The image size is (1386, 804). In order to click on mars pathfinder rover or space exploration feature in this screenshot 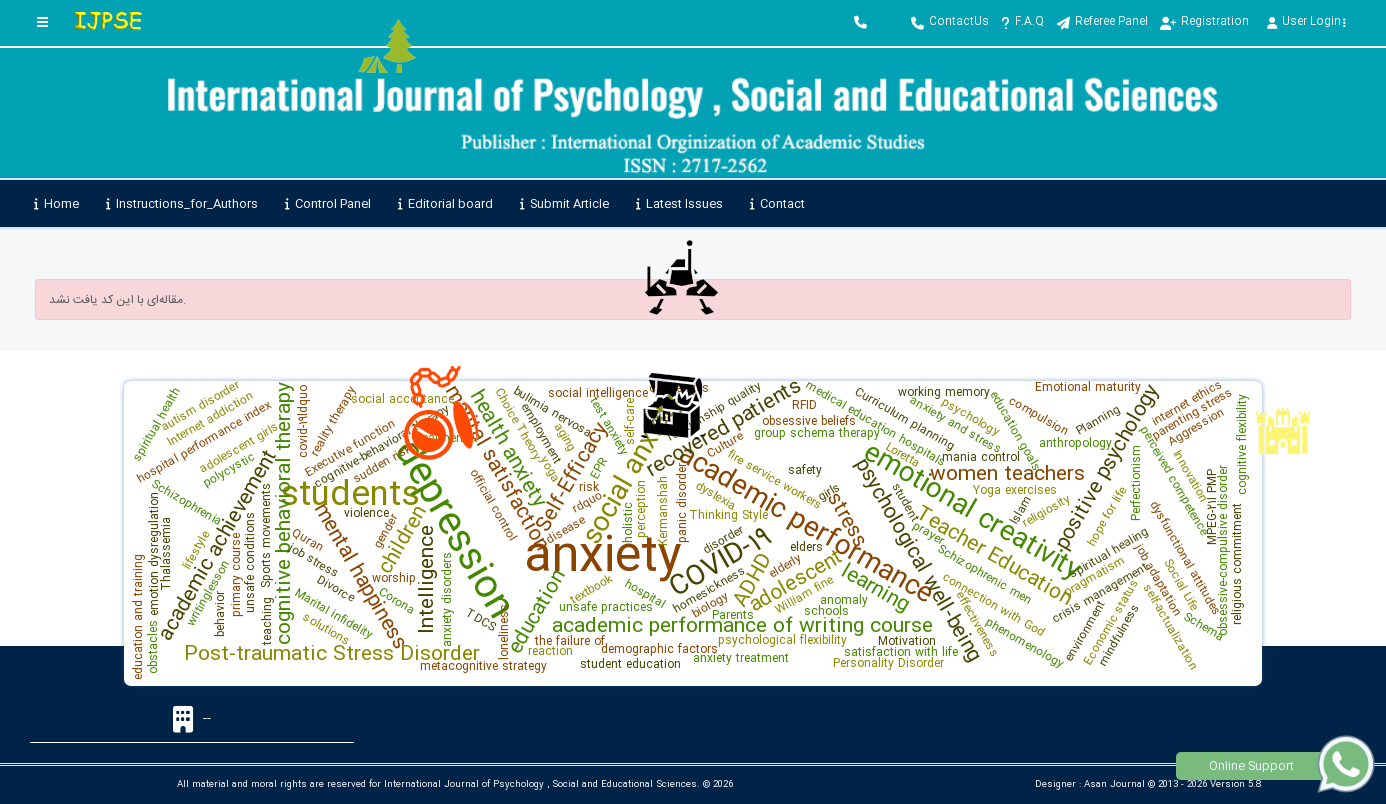, I will do `click(681, 279)`.